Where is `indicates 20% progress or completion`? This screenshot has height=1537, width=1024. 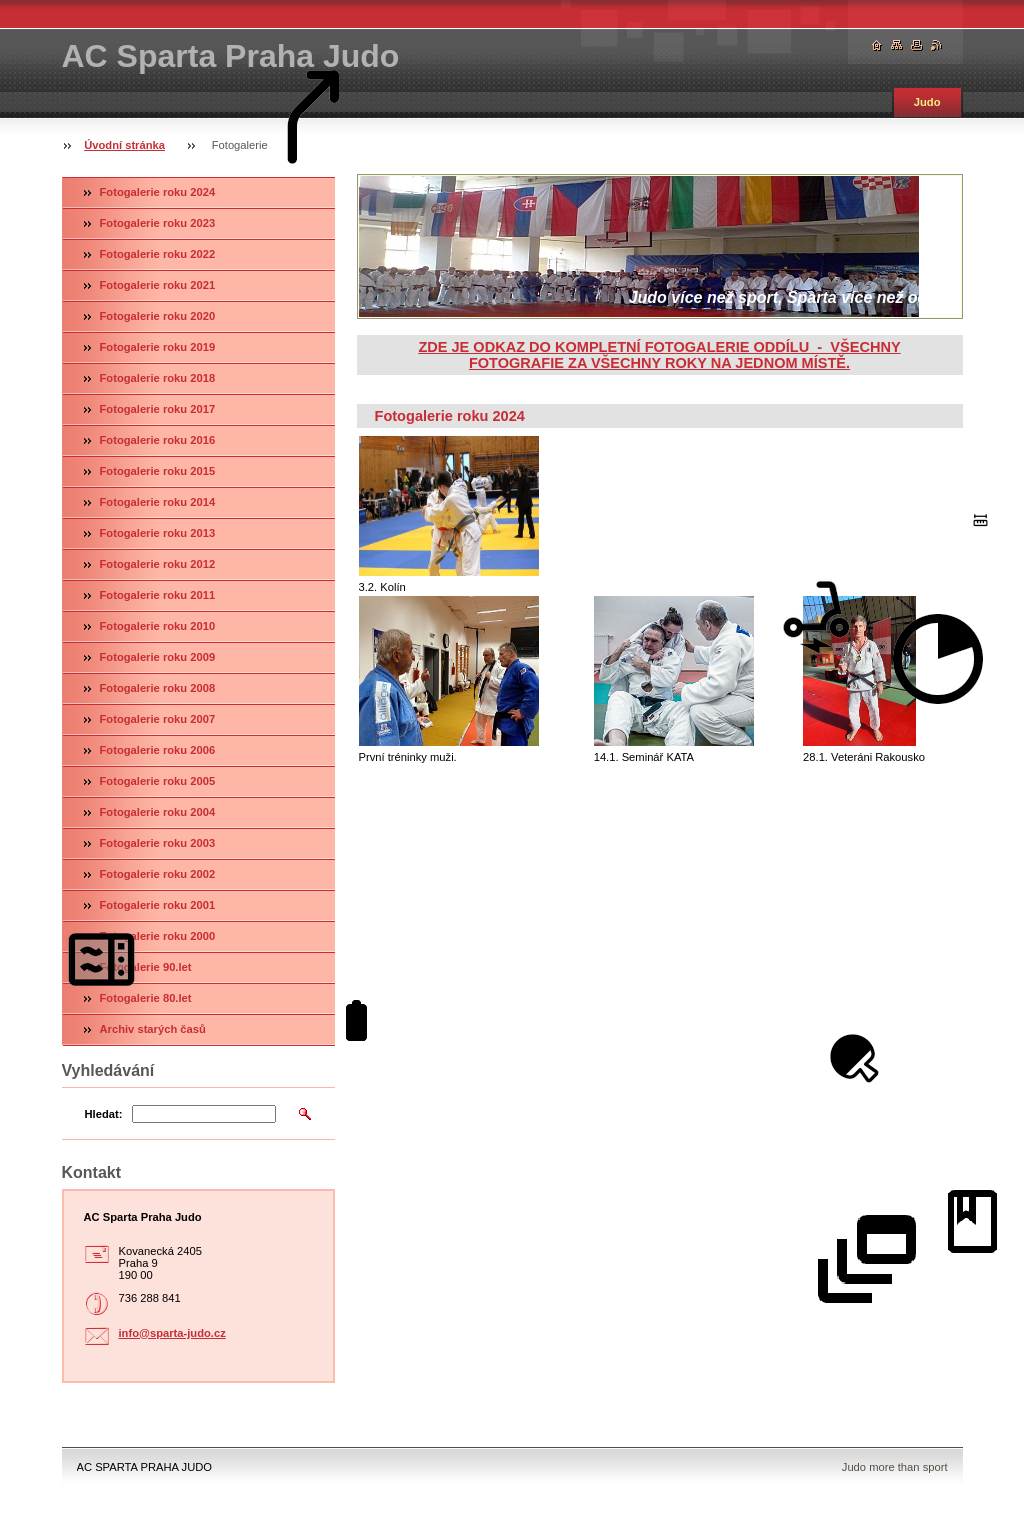
indicates 20% progress or completion is located at coordinates (938, 659).